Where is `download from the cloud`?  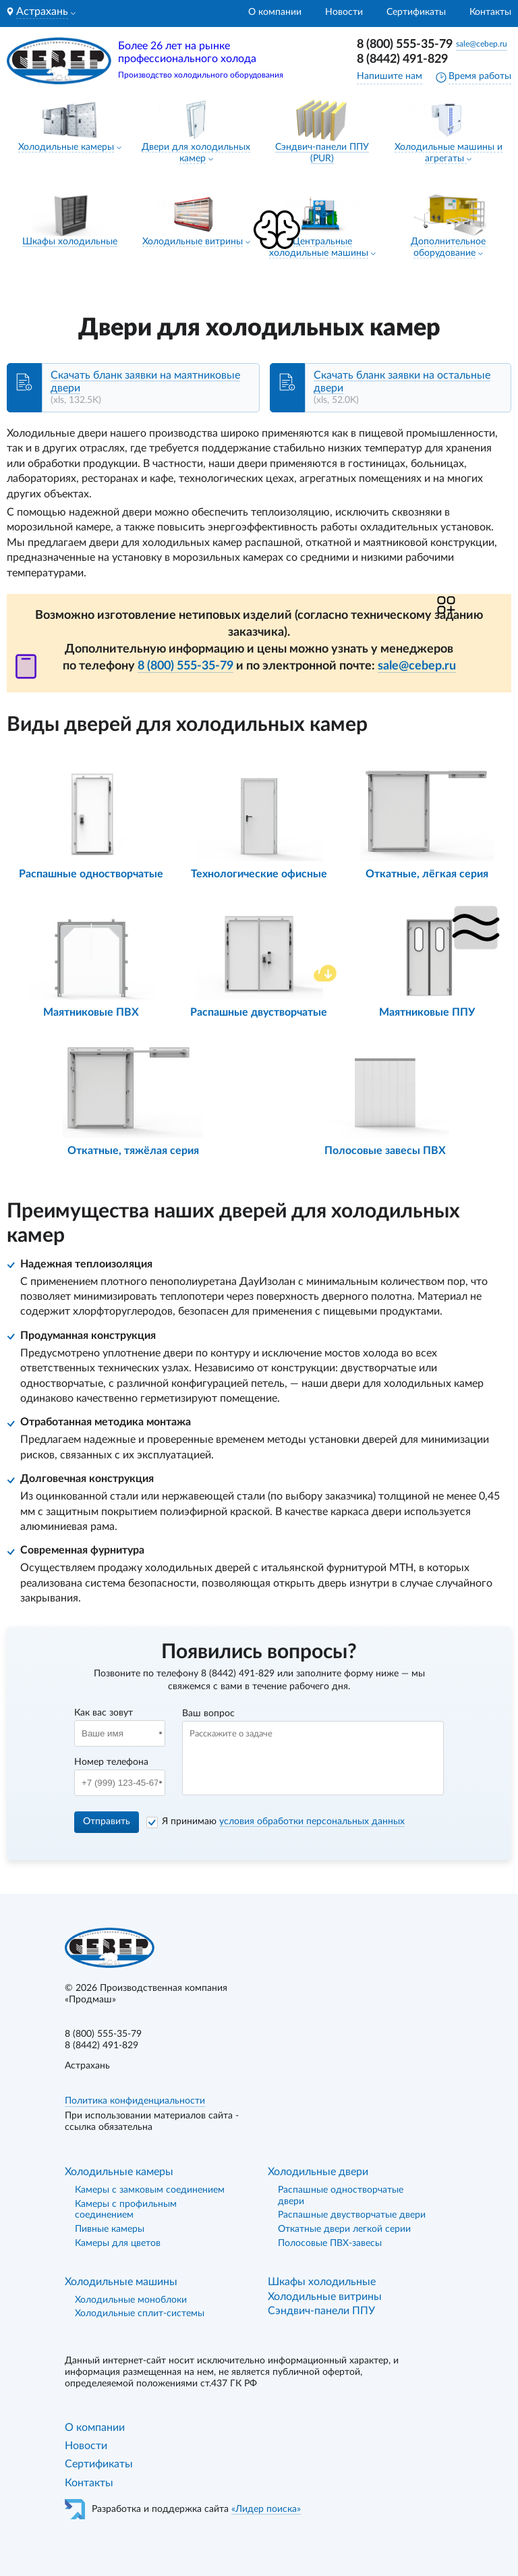 download from the cloud is located at coordinates (325, 973).